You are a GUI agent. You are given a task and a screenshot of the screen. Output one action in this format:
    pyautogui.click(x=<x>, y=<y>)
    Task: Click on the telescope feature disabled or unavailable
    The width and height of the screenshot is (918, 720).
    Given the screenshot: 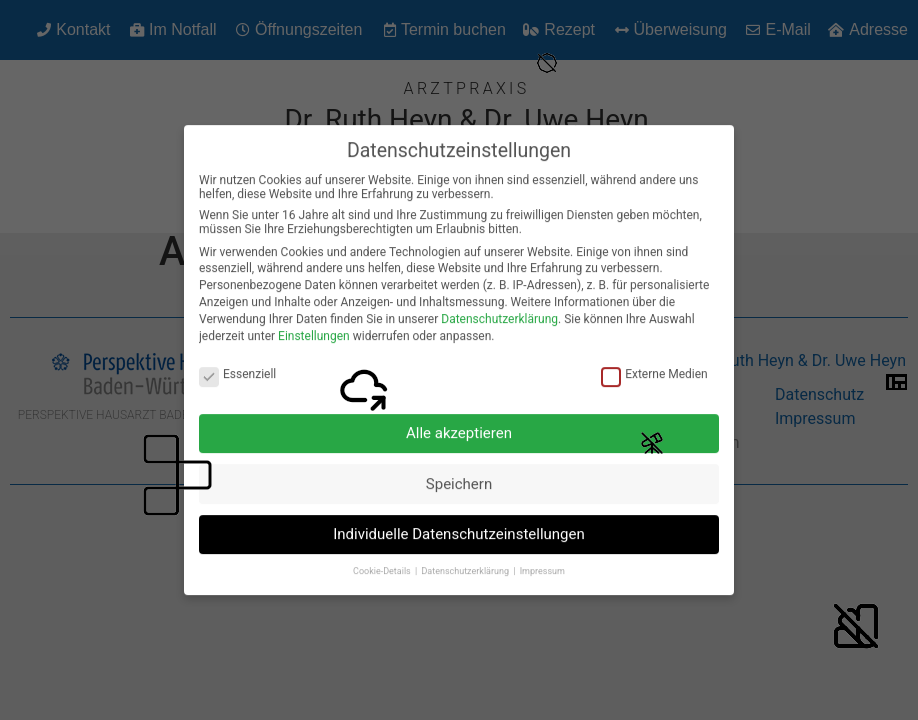 What is the action you would take?
    pyautogui.click(x=652, y=443)
    